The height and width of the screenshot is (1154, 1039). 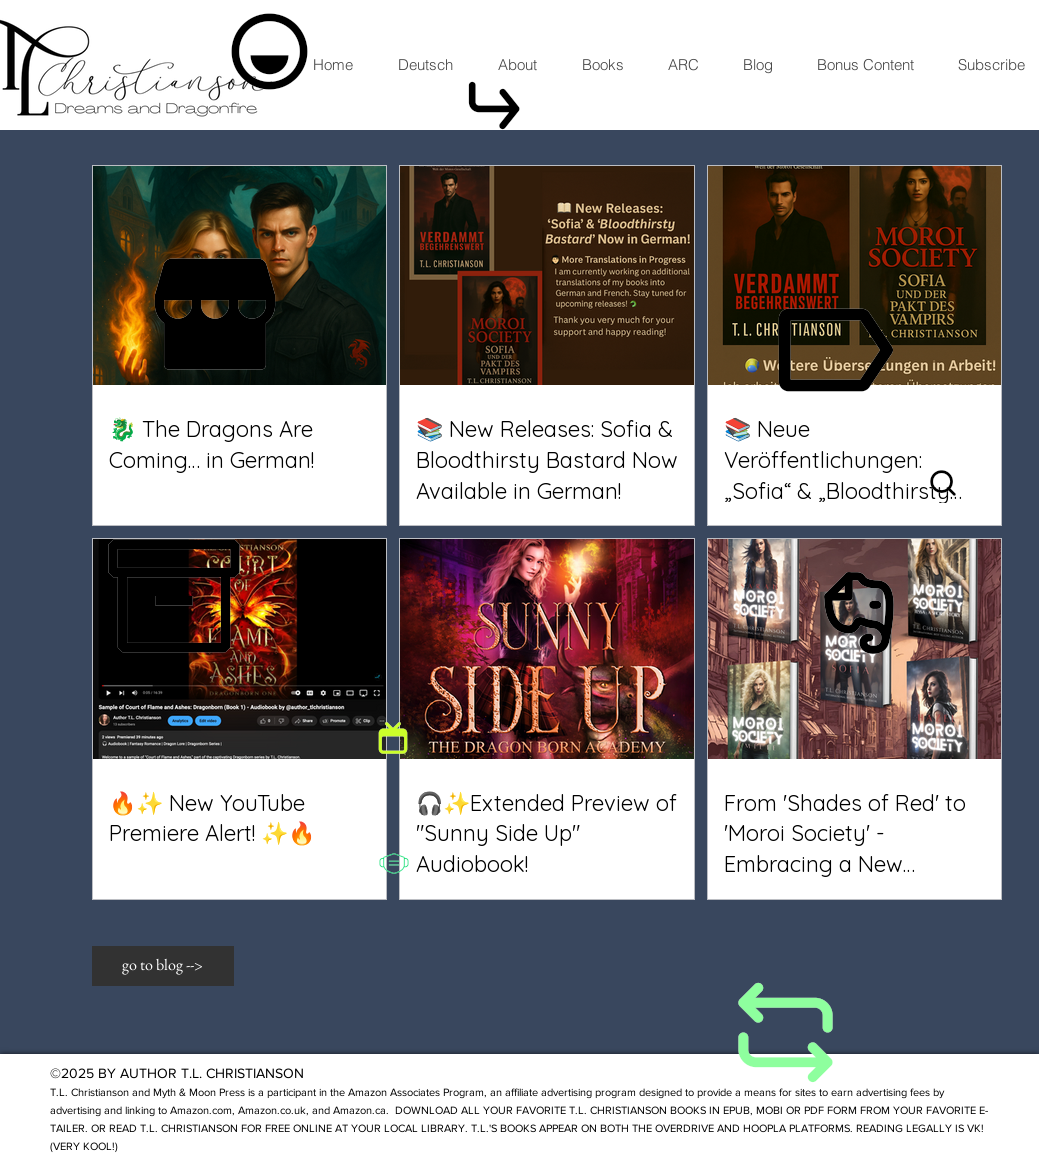 I want to click on browse or open the store, so click(x=215, y=314).